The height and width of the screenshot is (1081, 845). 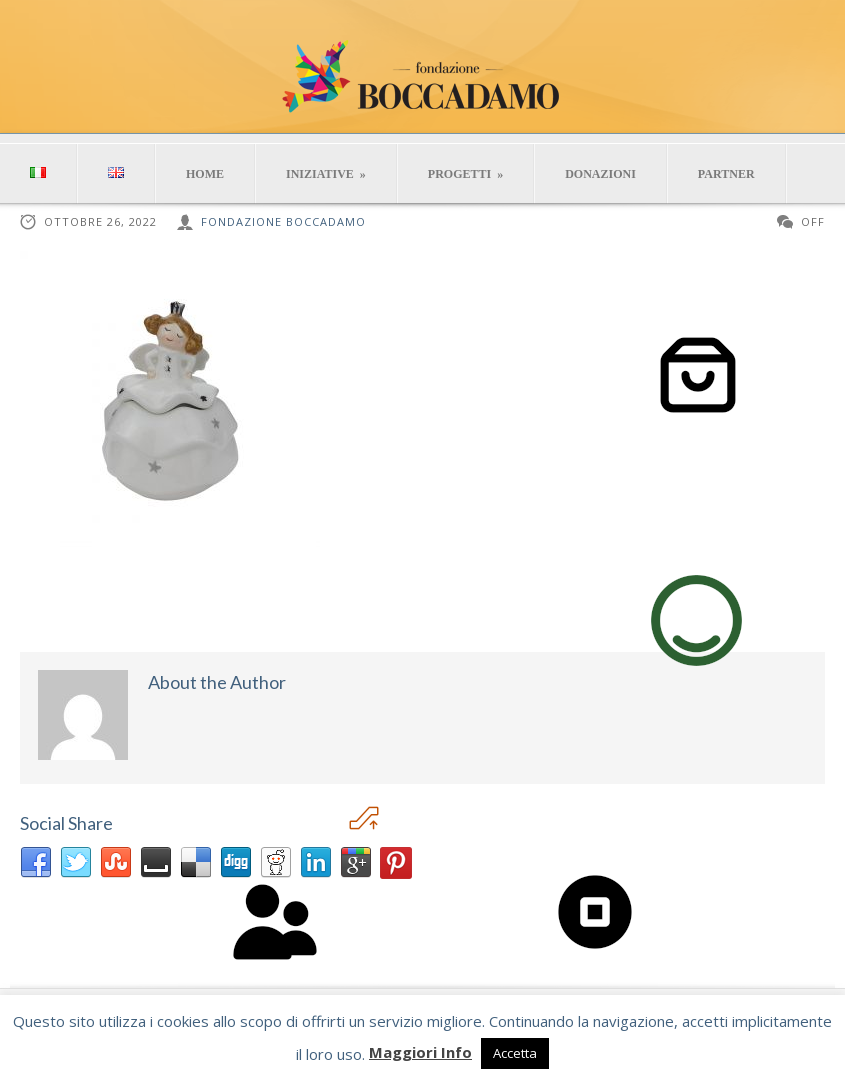 What do you see at coordinates (698, 375) in the screenshot?
I see `view your shopping bag` at bounding box center [698, 375].